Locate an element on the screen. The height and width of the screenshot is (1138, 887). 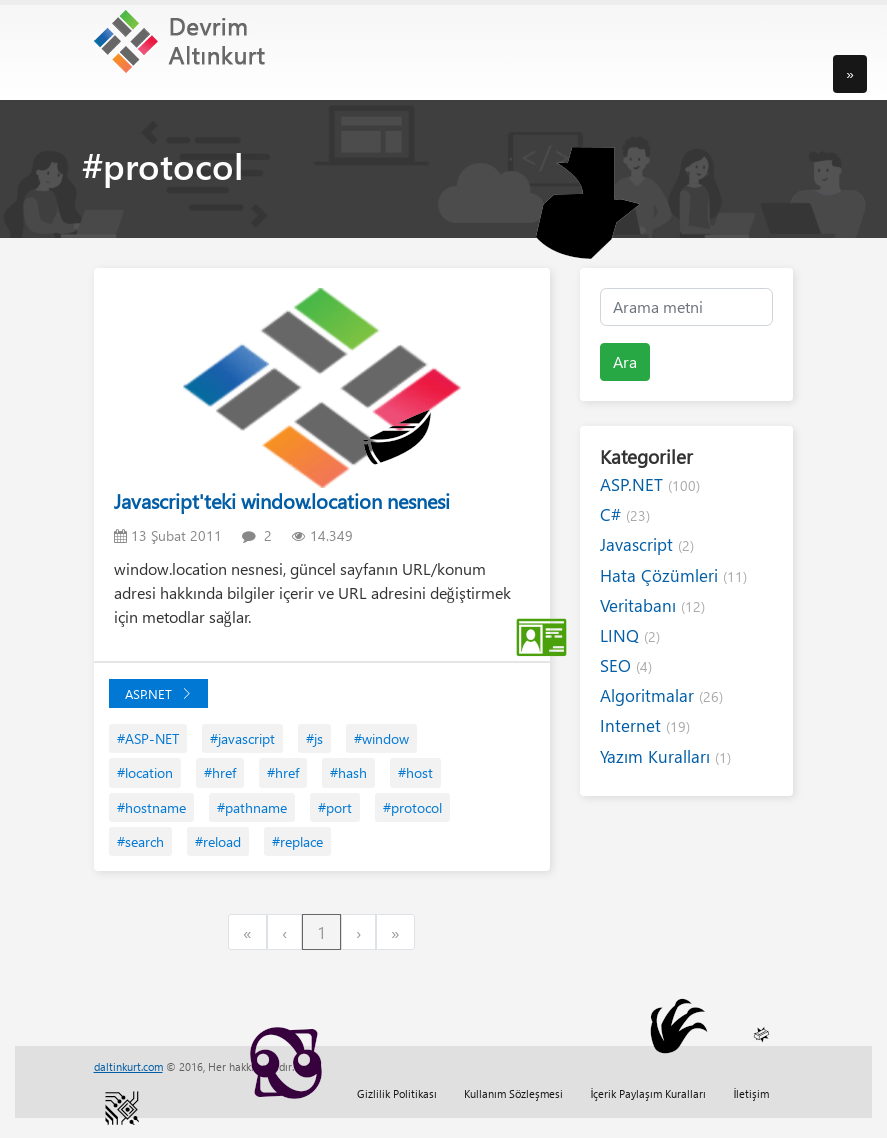
sync or synchronization in progress is located at coordinates (286, 1063).